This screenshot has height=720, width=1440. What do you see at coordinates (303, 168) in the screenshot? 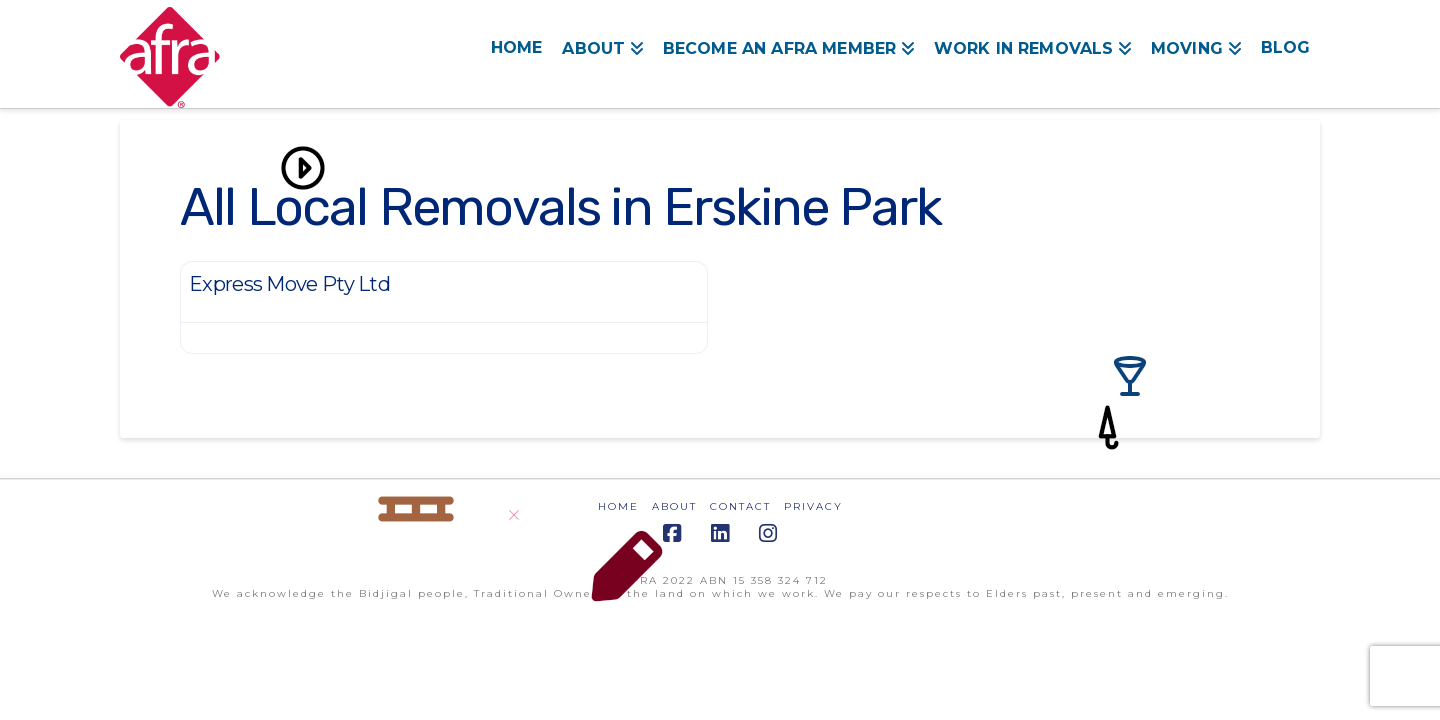
I see `play media or start video` at bounding box center [303, 168].